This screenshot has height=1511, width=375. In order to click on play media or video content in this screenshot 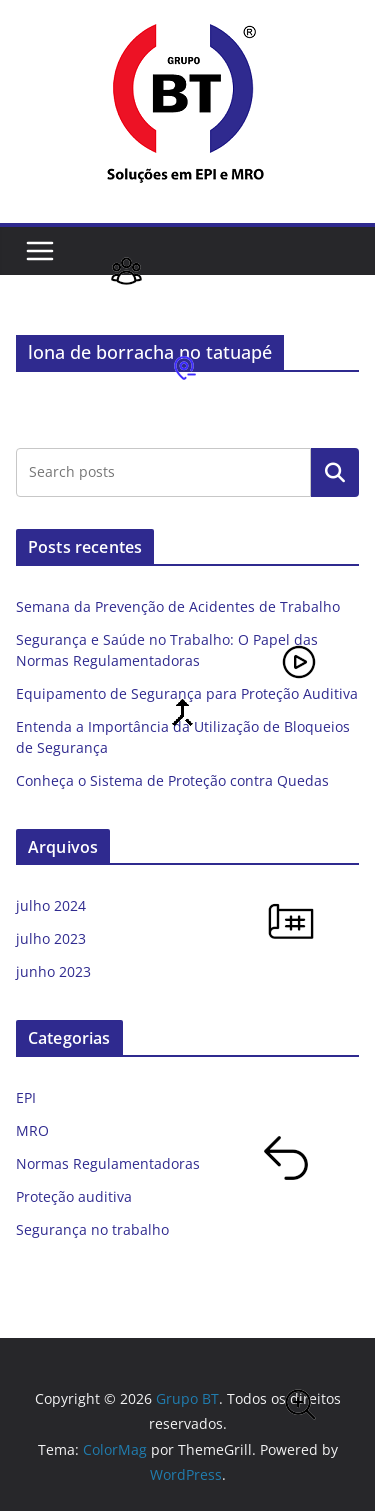, I will do `click(299, 662)`.